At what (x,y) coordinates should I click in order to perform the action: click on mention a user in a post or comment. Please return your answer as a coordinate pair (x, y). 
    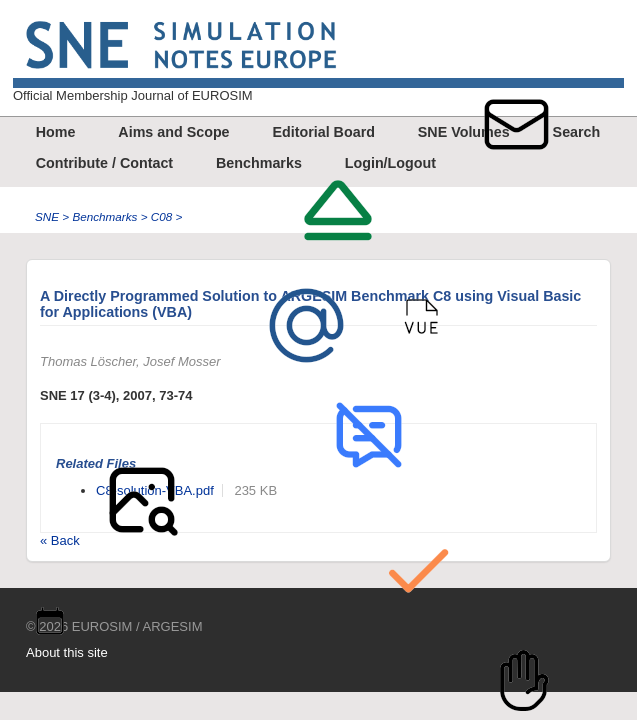
    Looking at the image, I should click on (306, 325).